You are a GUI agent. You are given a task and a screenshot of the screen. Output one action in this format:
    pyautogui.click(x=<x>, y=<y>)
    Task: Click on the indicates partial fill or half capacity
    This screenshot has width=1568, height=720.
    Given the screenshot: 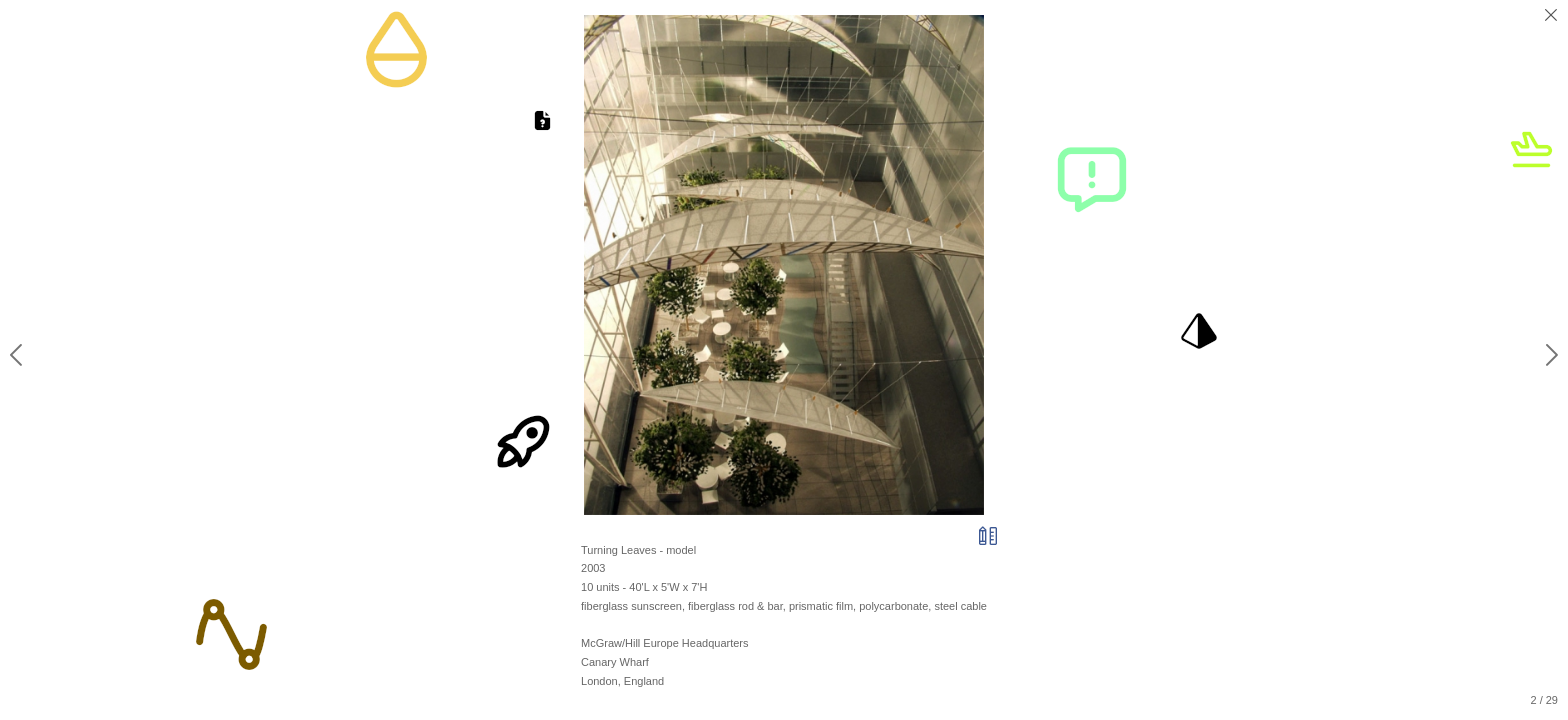 What is the action you would take?
    pyautogui.click(x=396, y=49)
    